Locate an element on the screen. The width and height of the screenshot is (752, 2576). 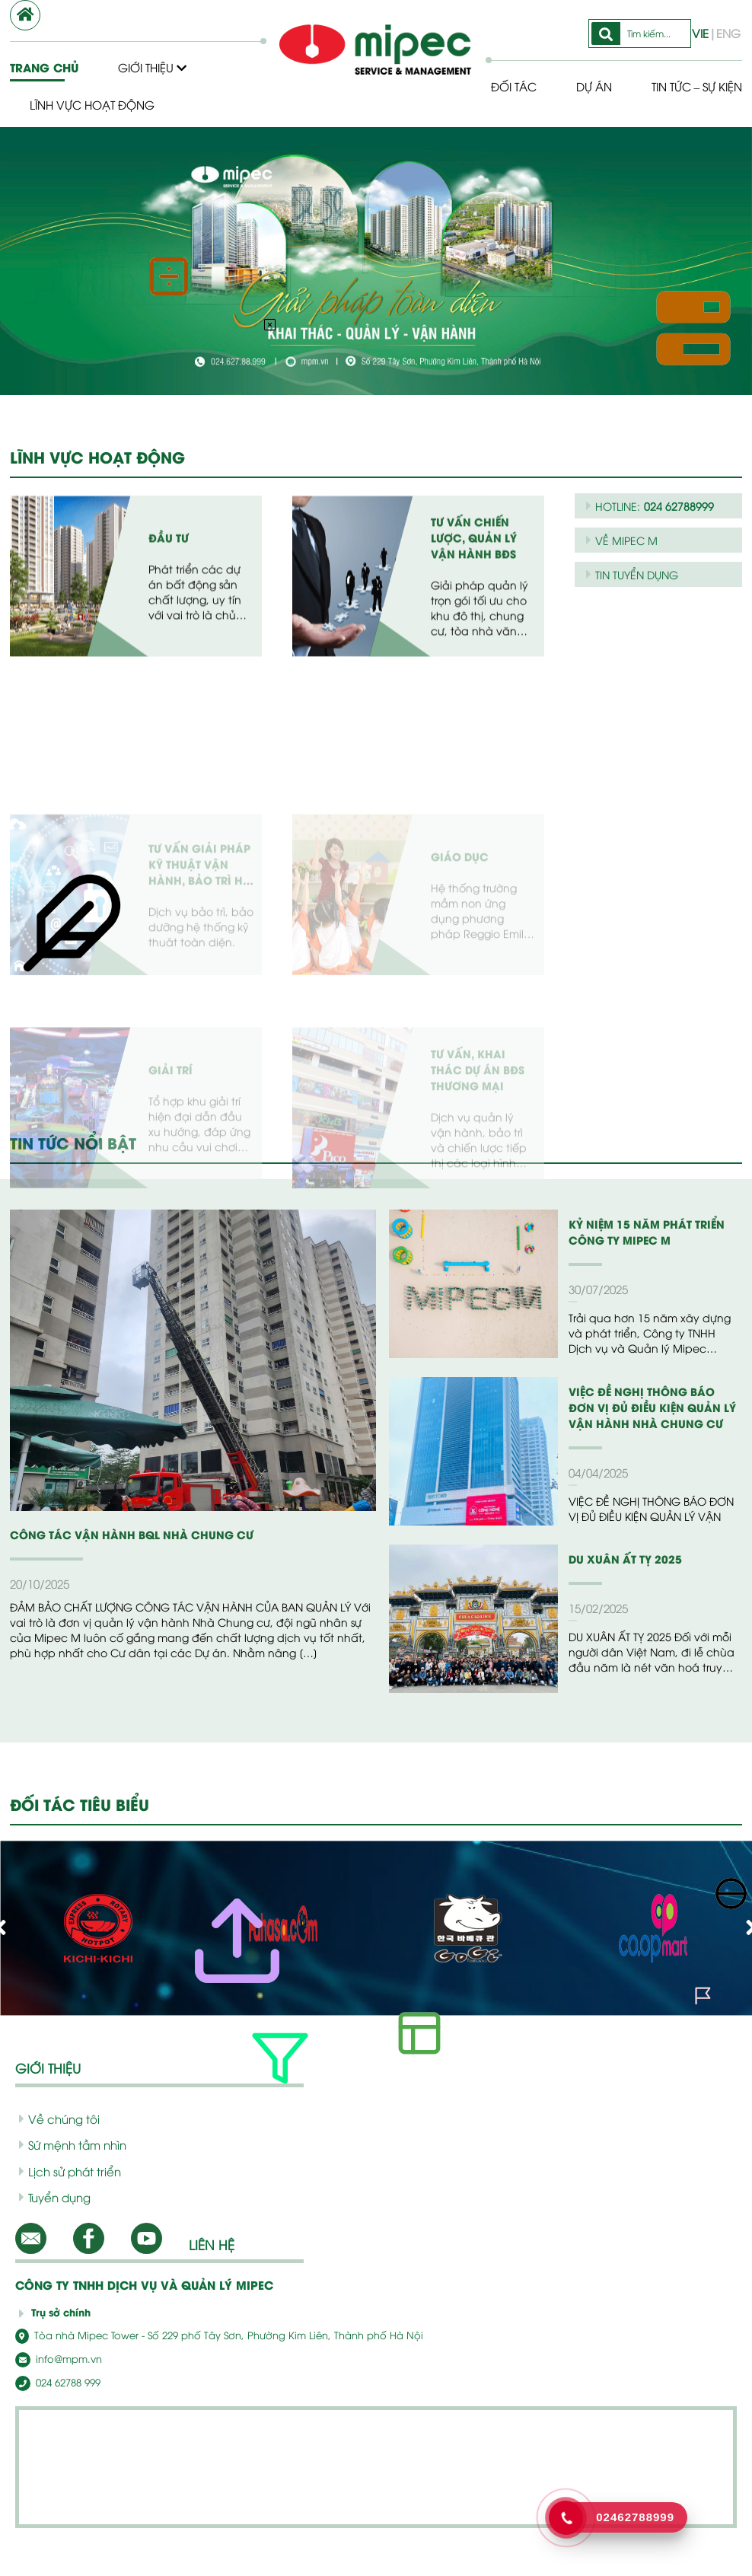
close or dismiss a dialog box is located at coordinates (269, 324).